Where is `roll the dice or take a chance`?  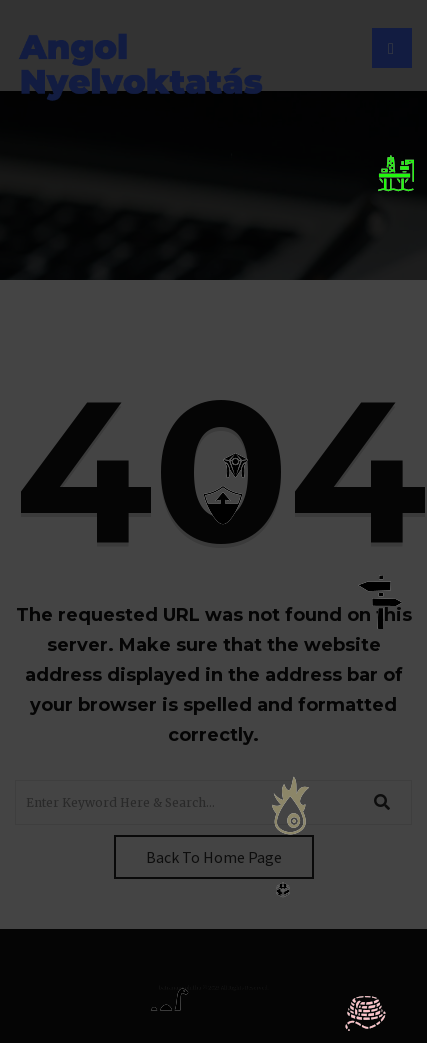
roll the dice or take a chance is located at coordinates (283, 890).